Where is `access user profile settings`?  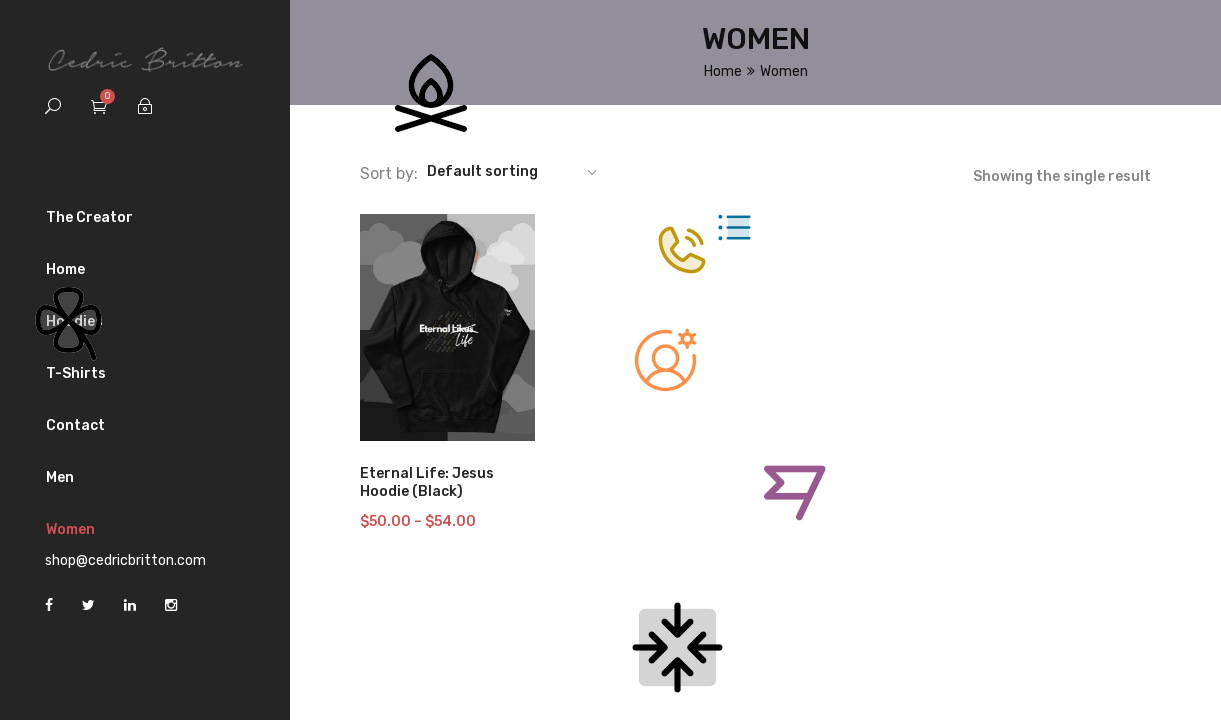 access user profile settings is located at coordinates (665, 360).